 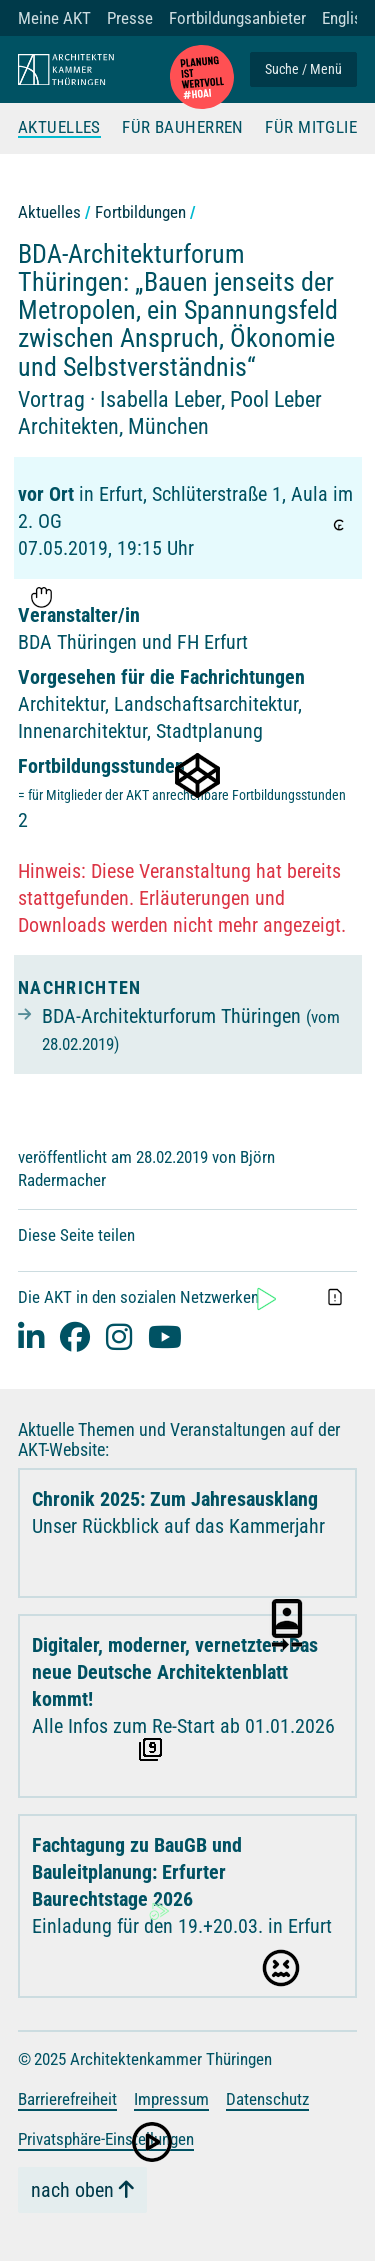 I want to click on indicates brazilian cruzeiro currency, so click(x=339, y=525).